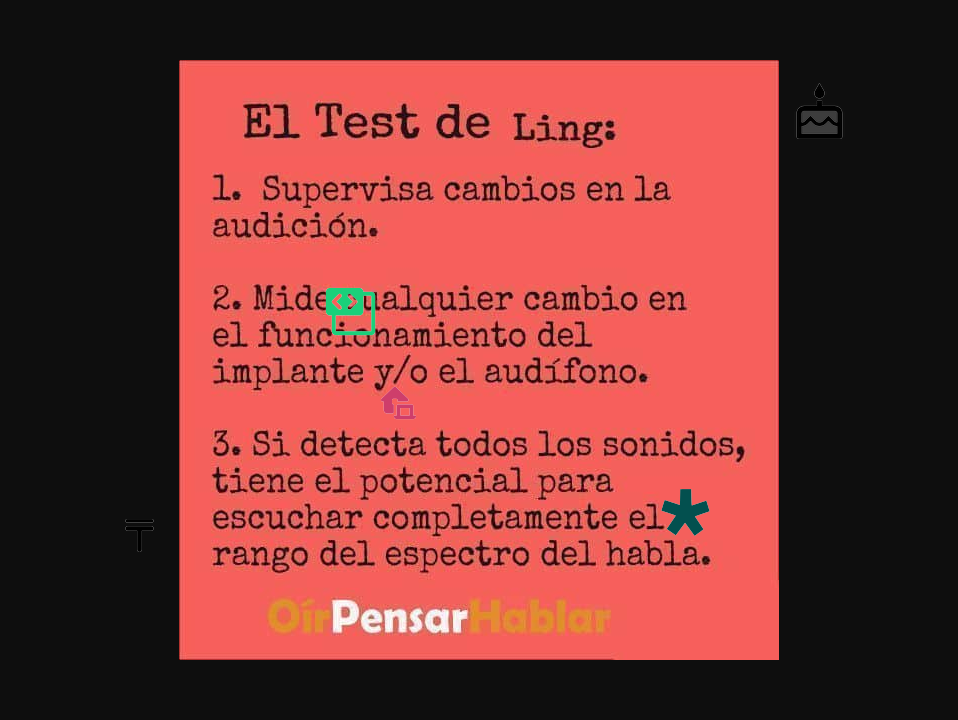 The height and width of the screenshot is (720, 958). Describe the element at coordinates (398, 402) in the screenshot. I see `work from home or remote work mode` at that location.